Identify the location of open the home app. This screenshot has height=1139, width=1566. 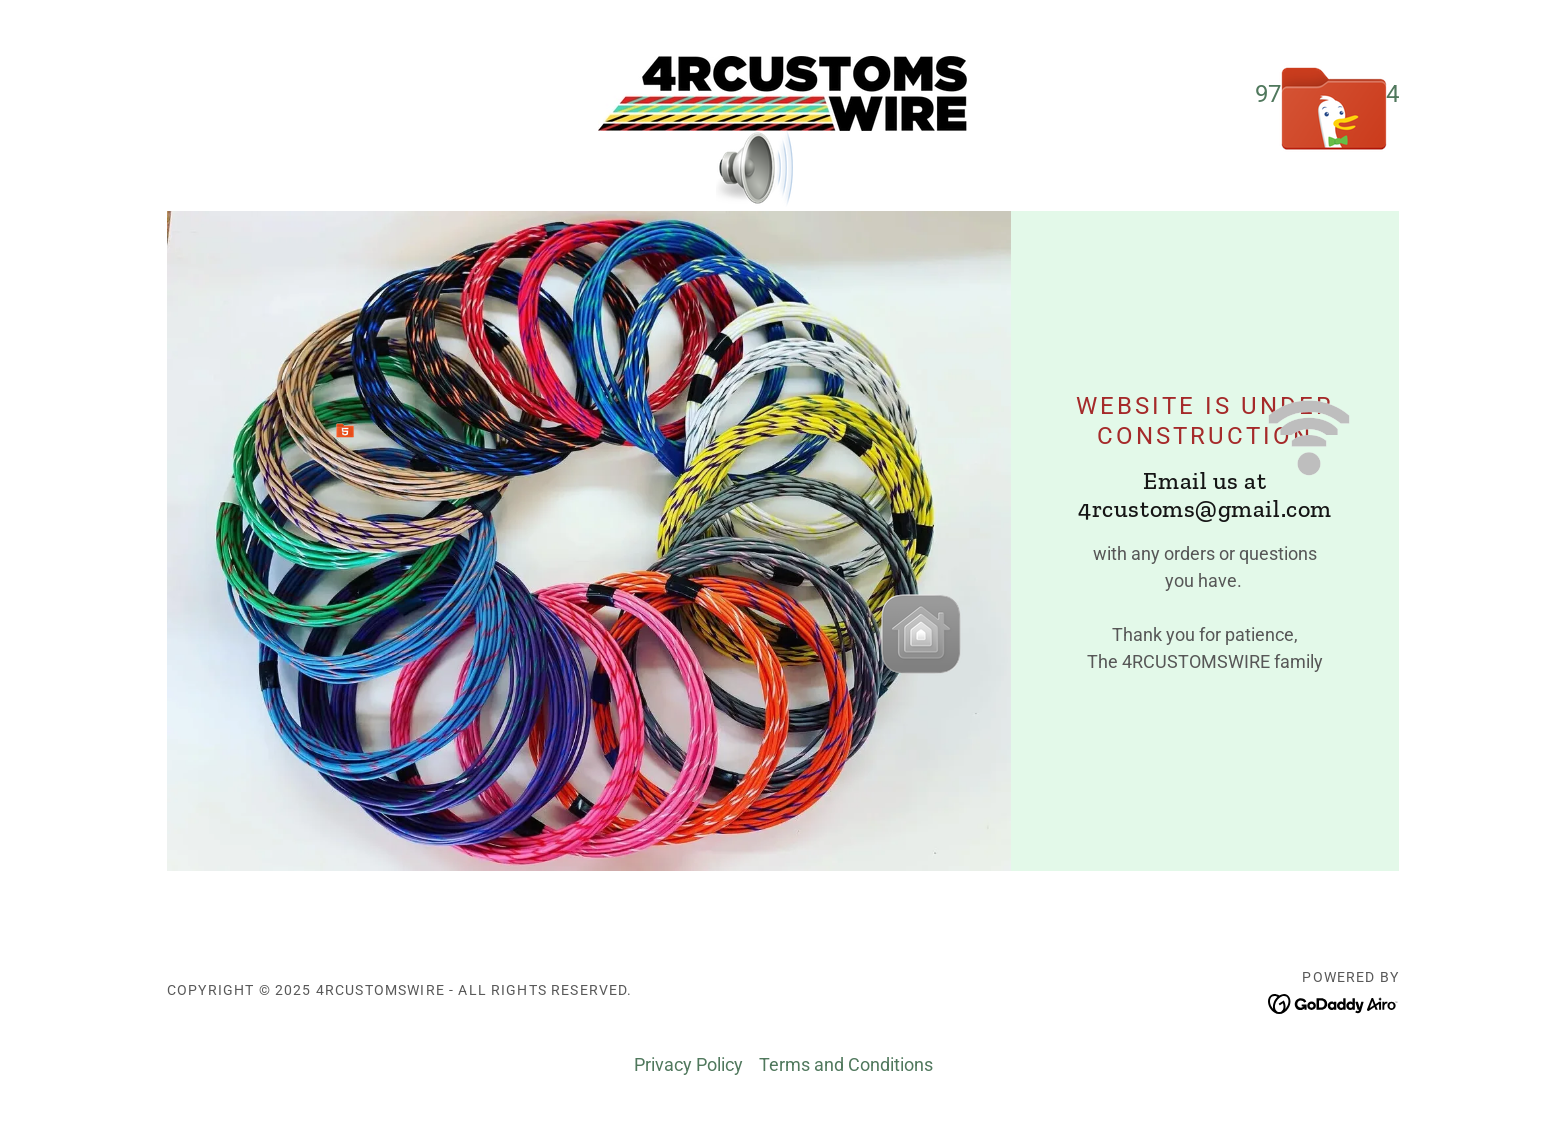
(921, 634).